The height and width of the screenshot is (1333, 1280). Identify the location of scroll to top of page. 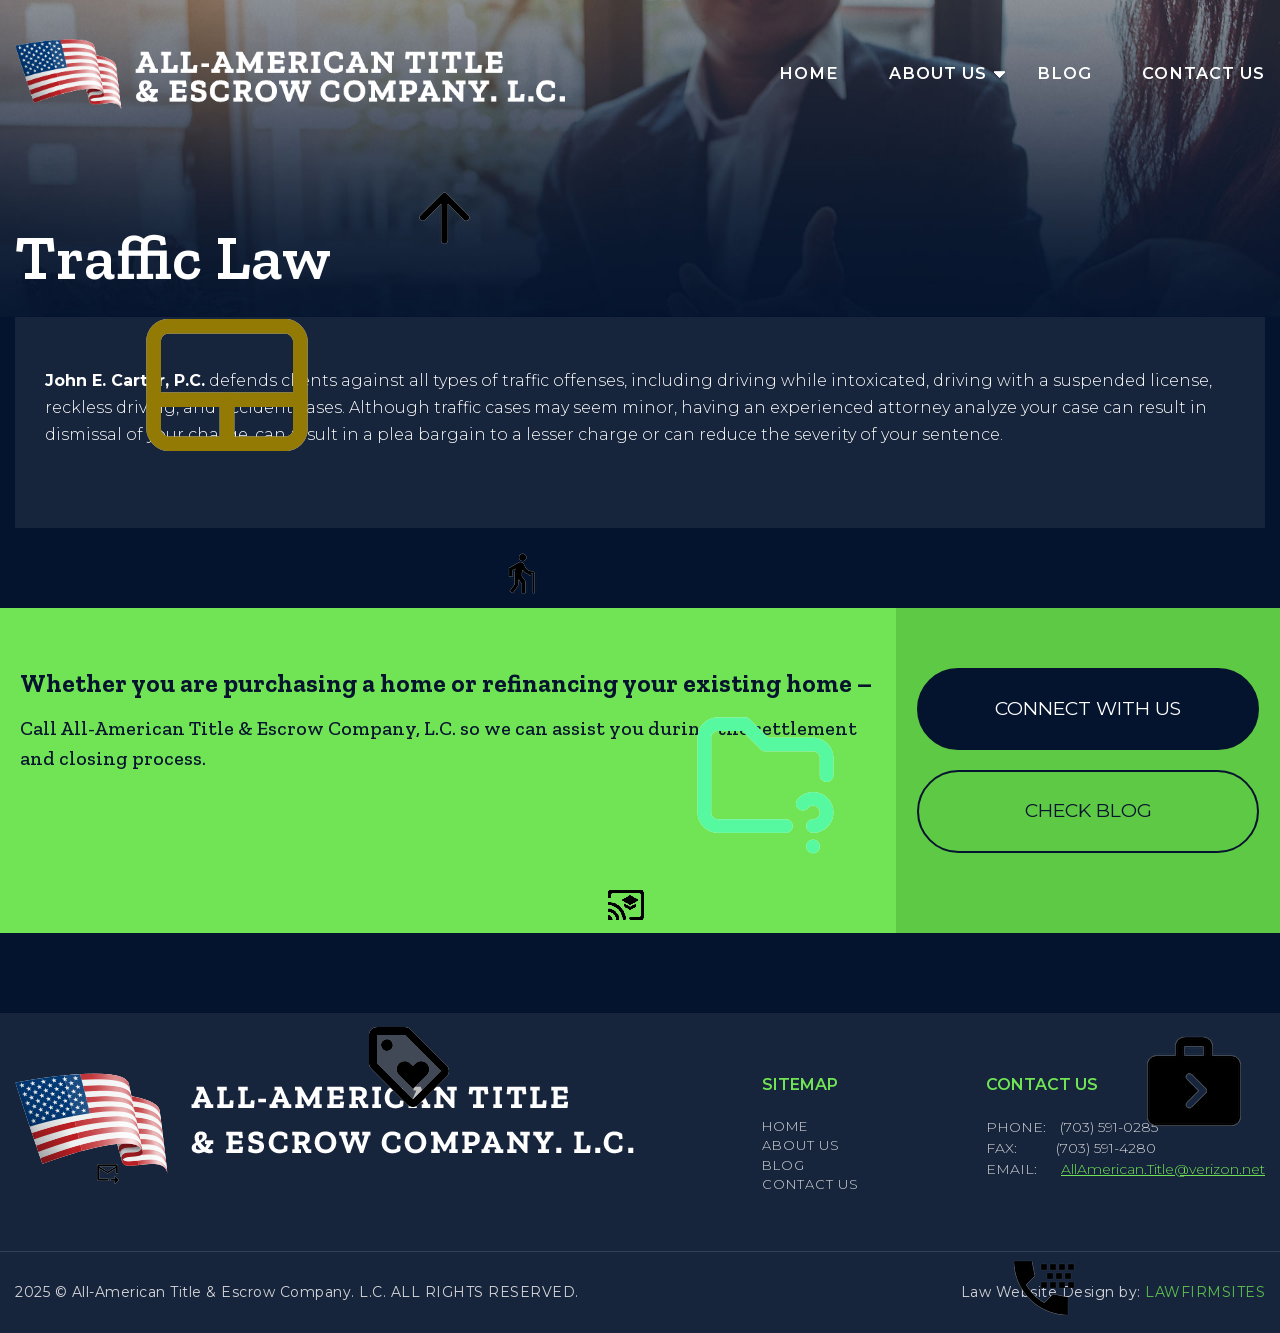
(444, 217).